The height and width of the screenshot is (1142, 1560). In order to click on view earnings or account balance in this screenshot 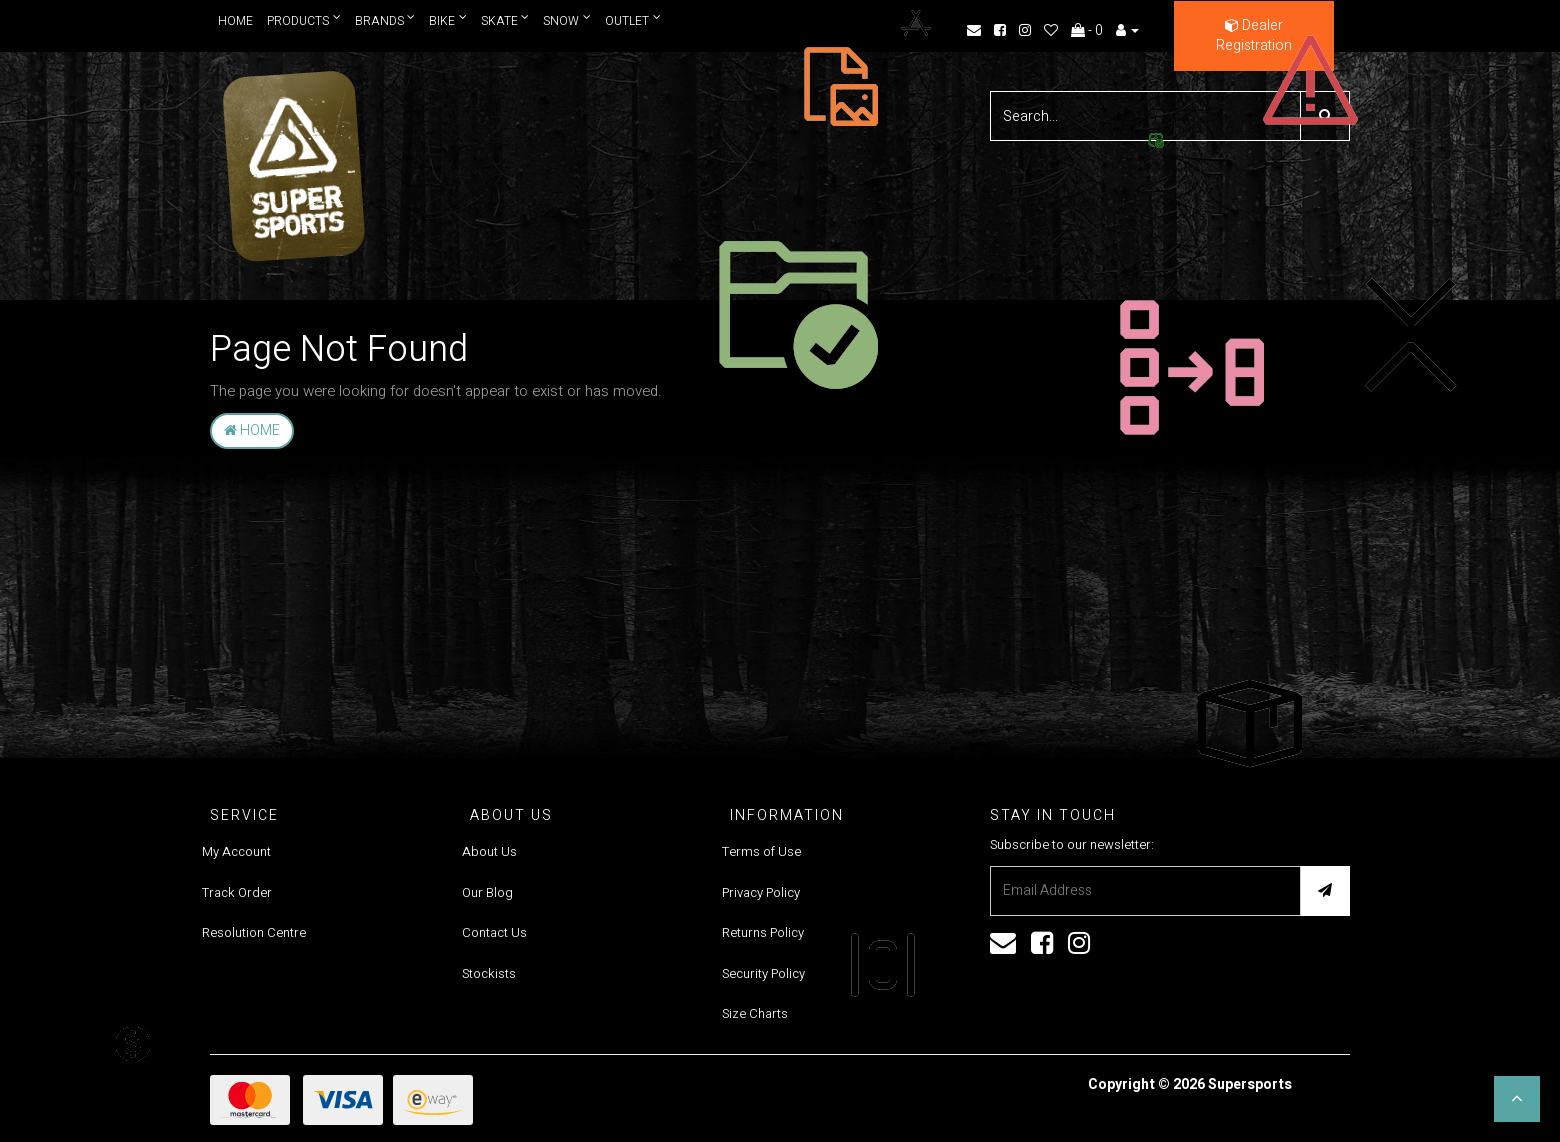, I will do `click(133, 1044)`.